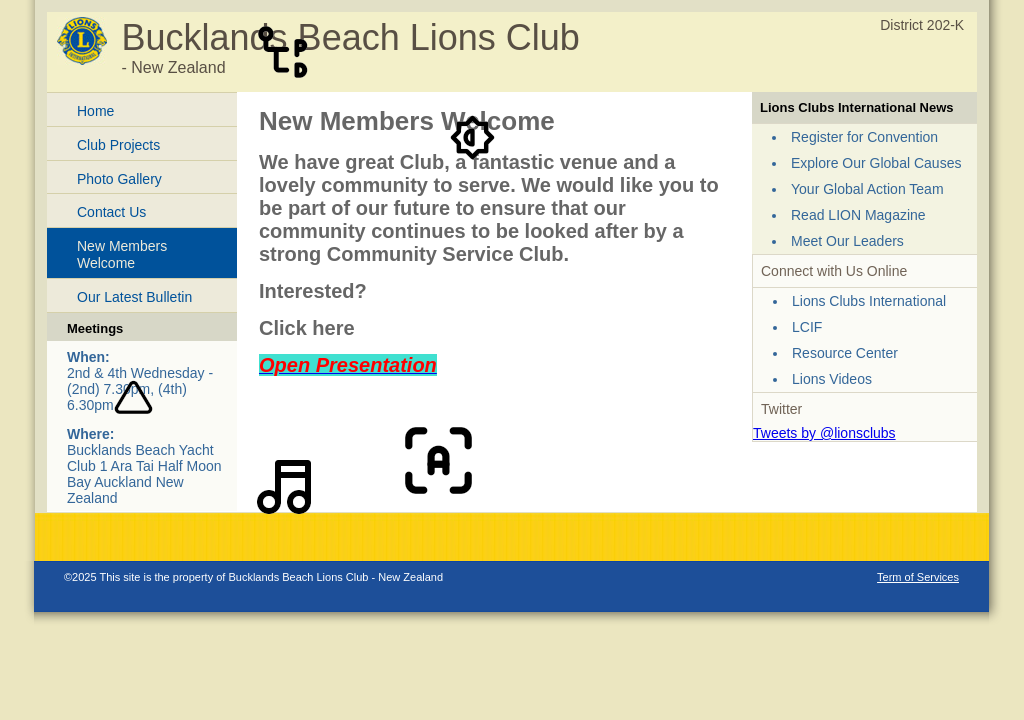 The height and width of the screenshot is (720, 1024). Describe the element at coordinates (472, 137) in the screenshot. I see `adjust screen brightness` at that location.